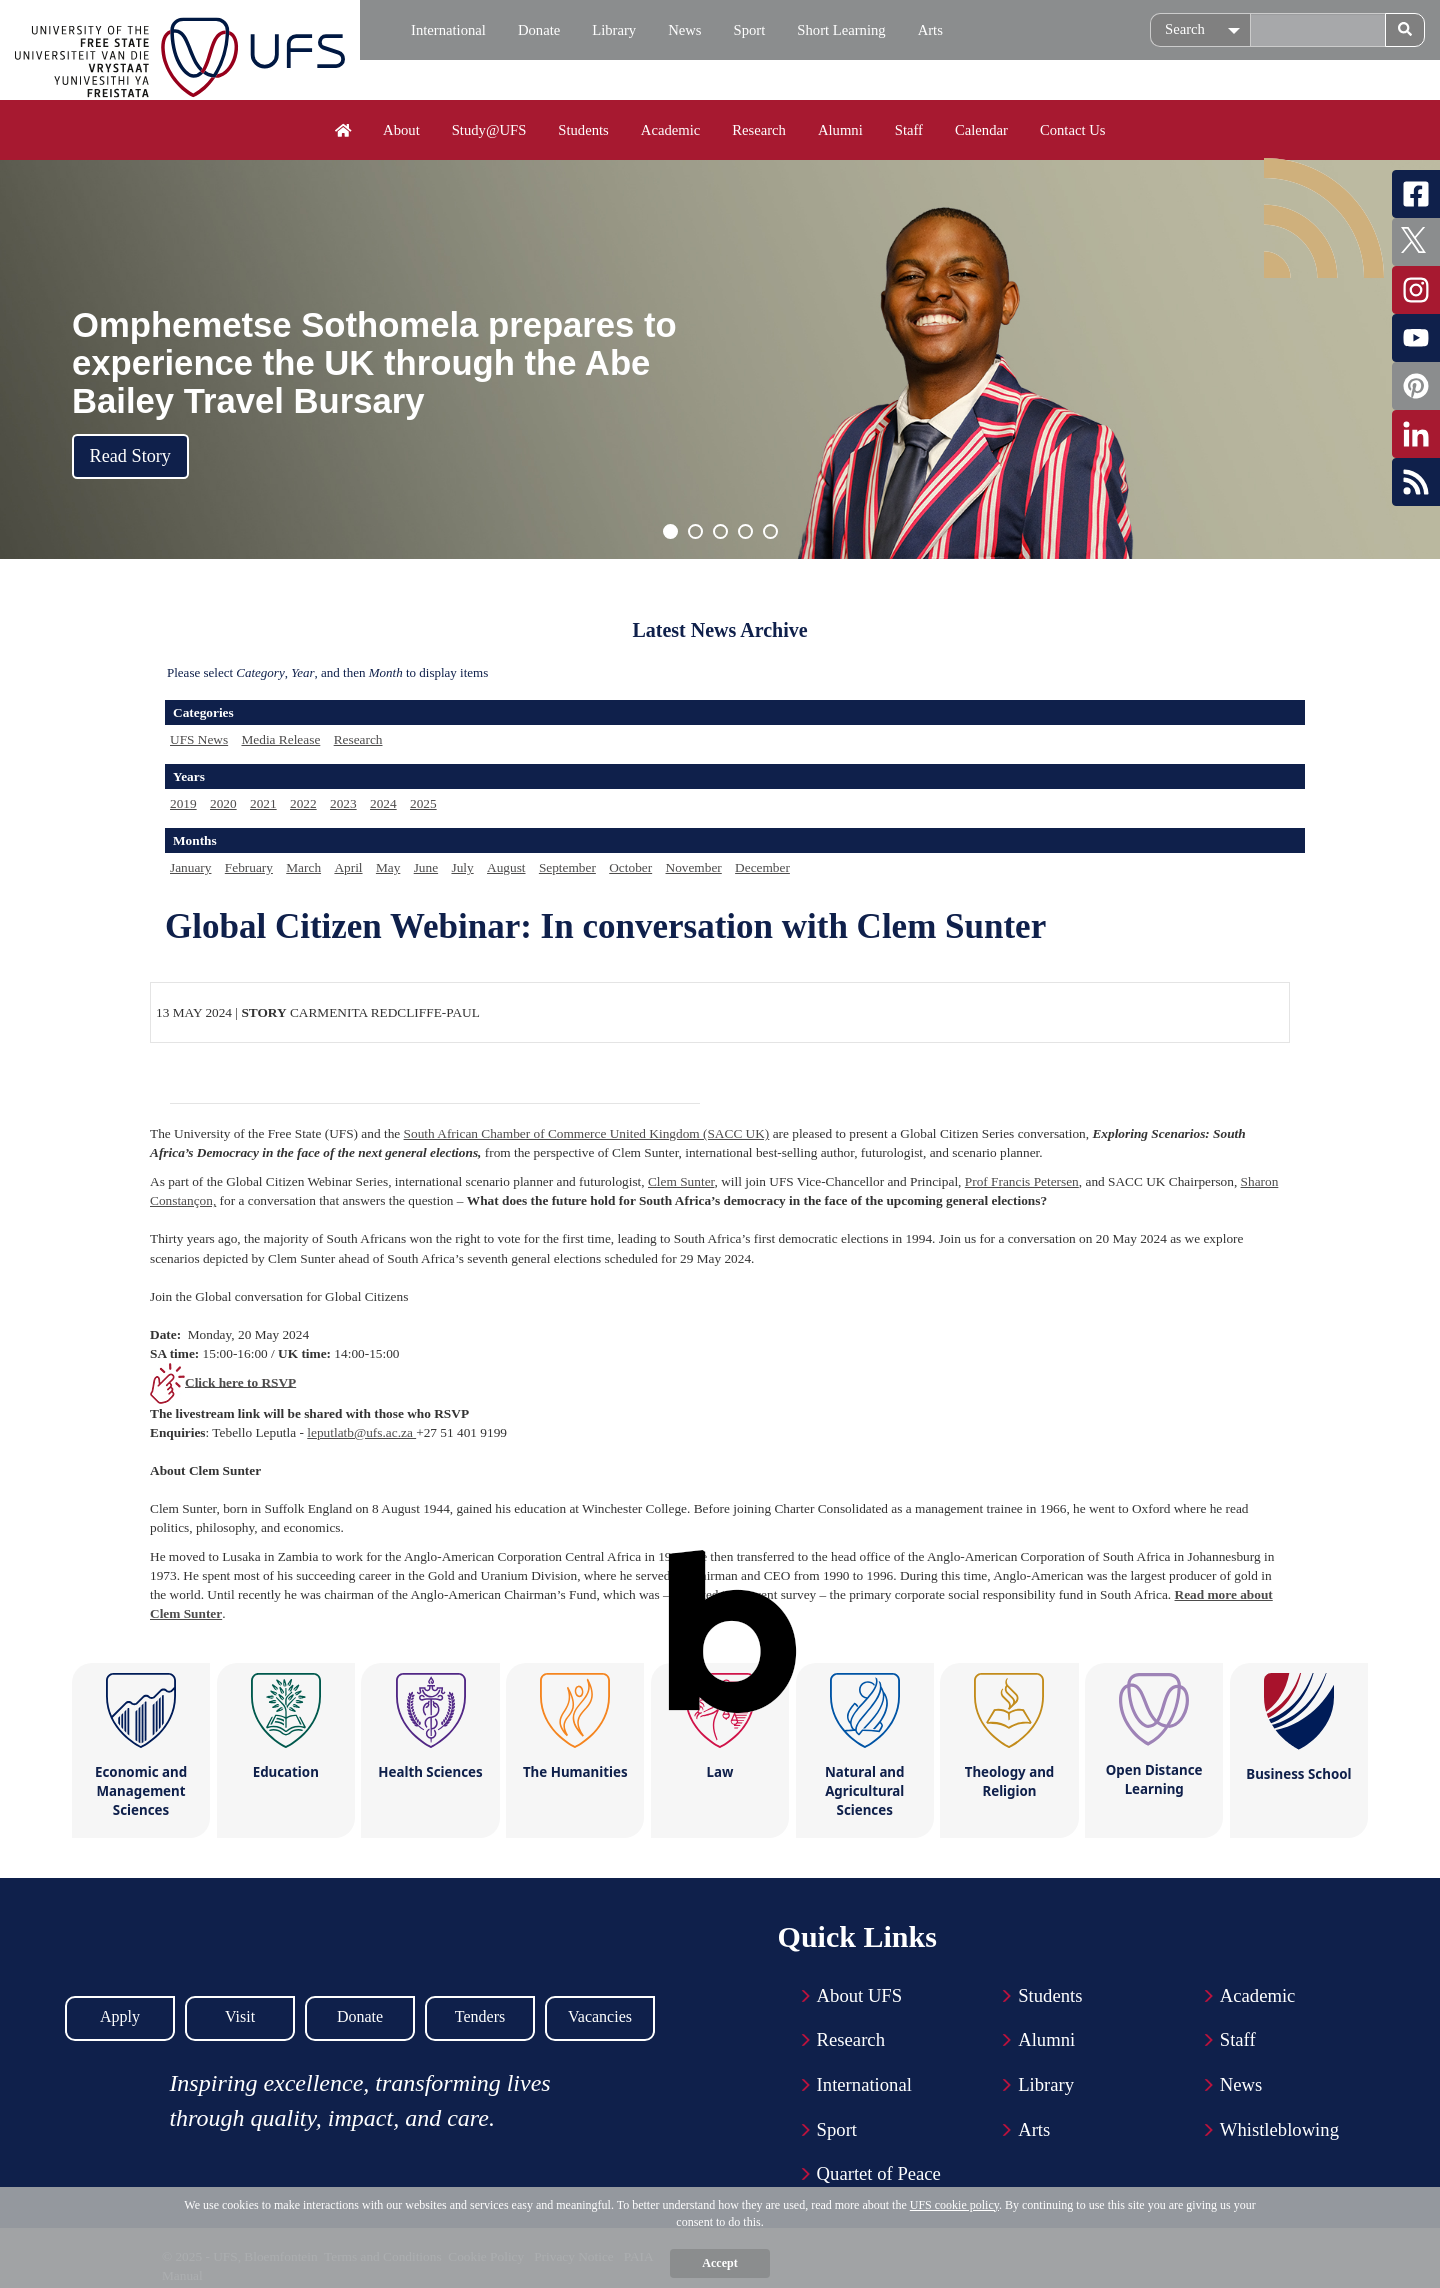  What do you see at coordinates (1324, 218) in the screenshot?
I see `subscribe to RSS feed` at bounding box center [1324, 218].